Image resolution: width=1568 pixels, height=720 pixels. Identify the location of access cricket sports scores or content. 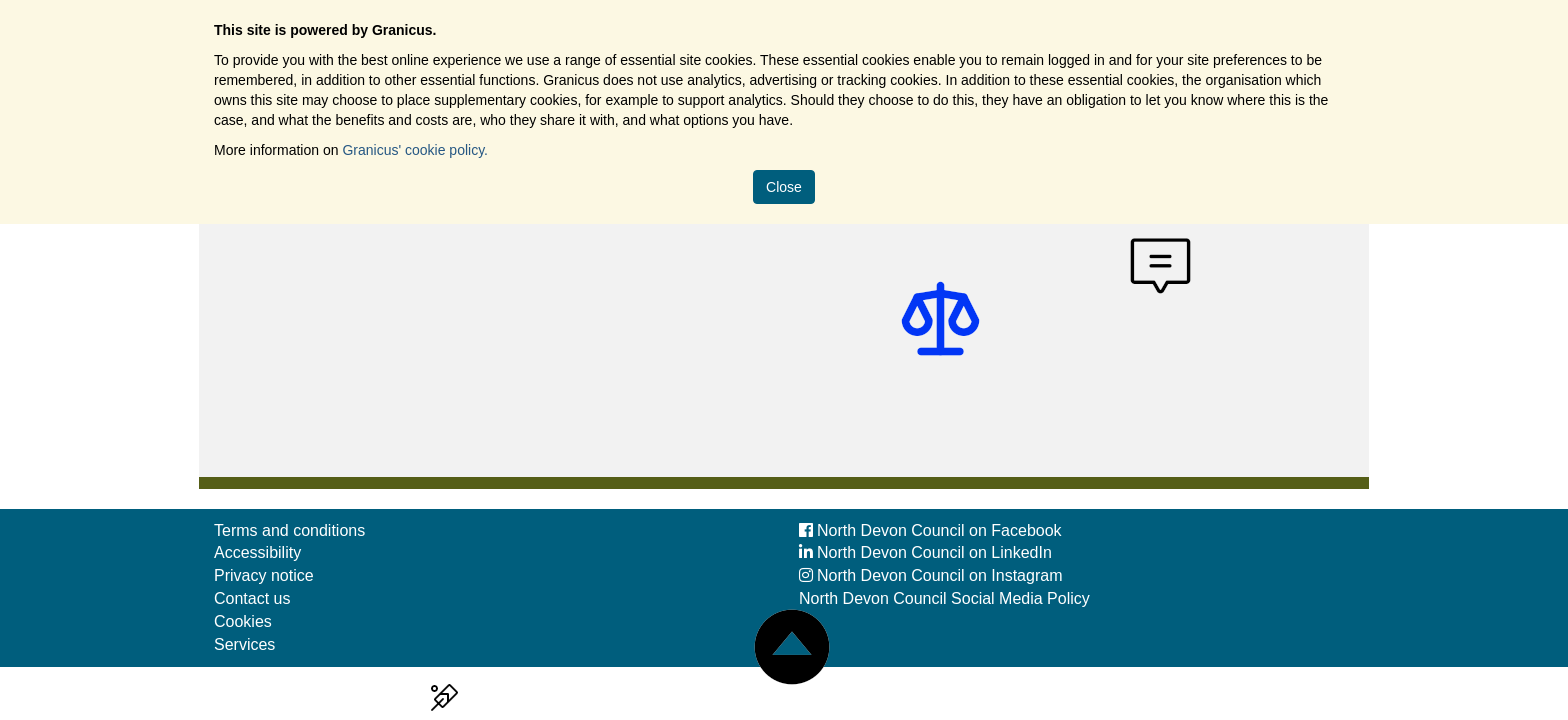
(443, 697).